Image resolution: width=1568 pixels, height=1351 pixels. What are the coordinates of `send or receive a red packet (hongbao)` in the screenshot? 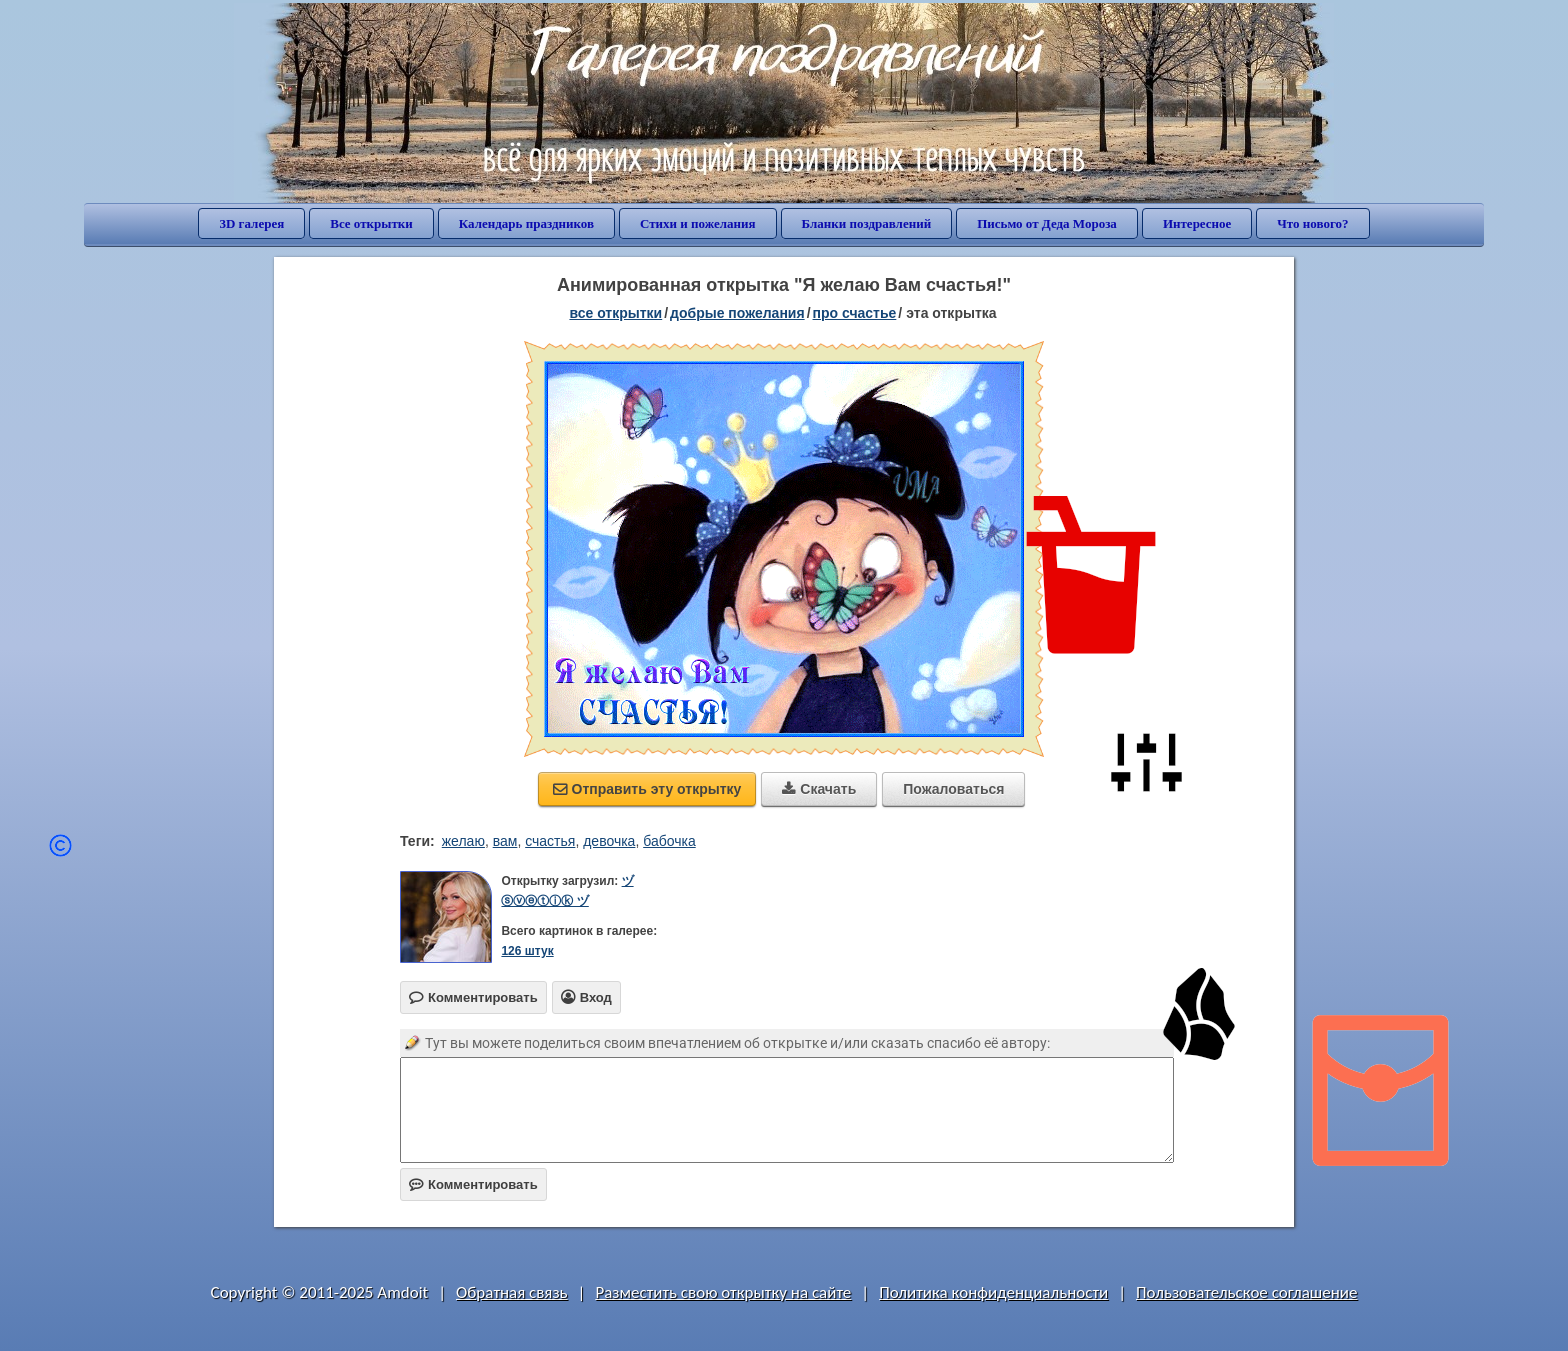 It's located at (1380, 1090).